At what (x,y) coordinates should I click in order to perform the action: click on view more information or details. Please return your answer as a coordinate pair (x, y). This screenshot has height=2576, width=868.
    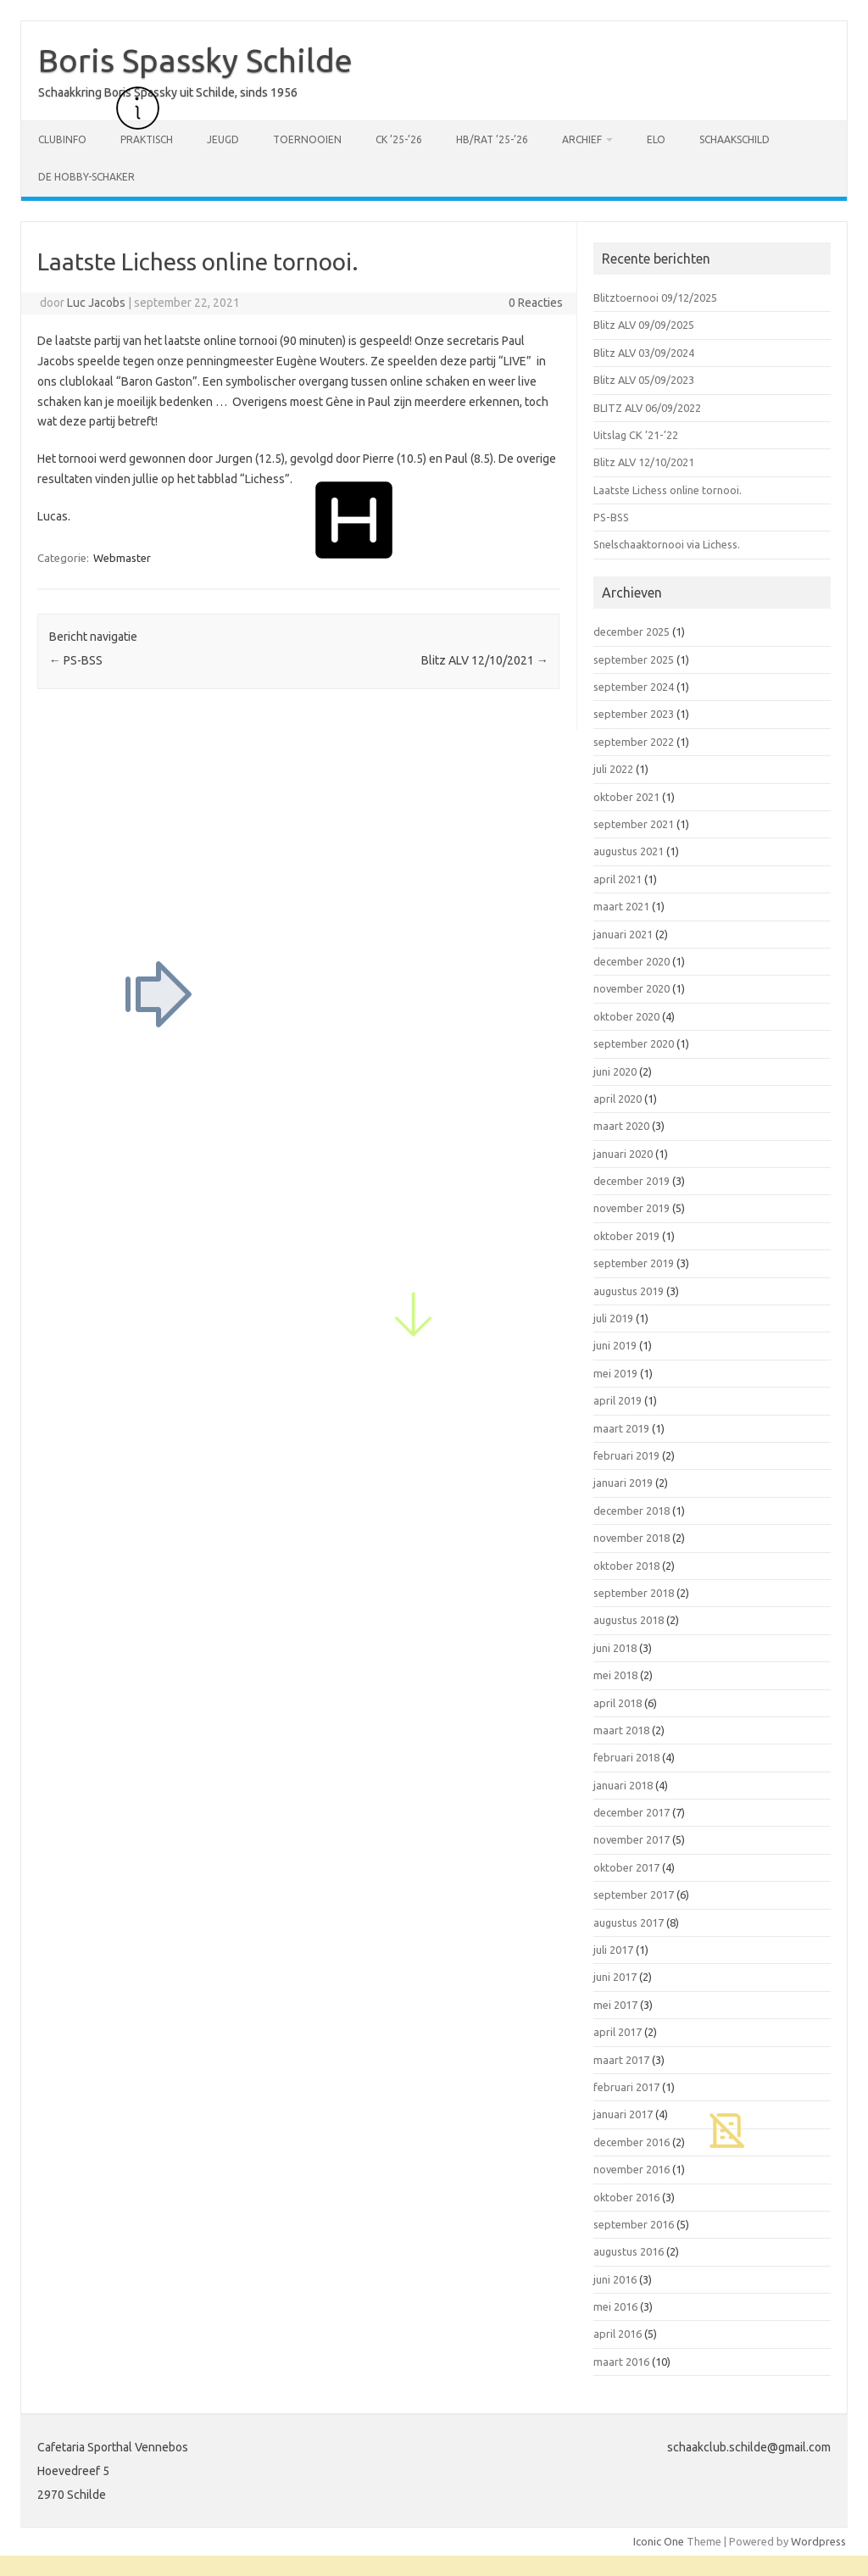
    Looking at the image, I should click on (137, 108).